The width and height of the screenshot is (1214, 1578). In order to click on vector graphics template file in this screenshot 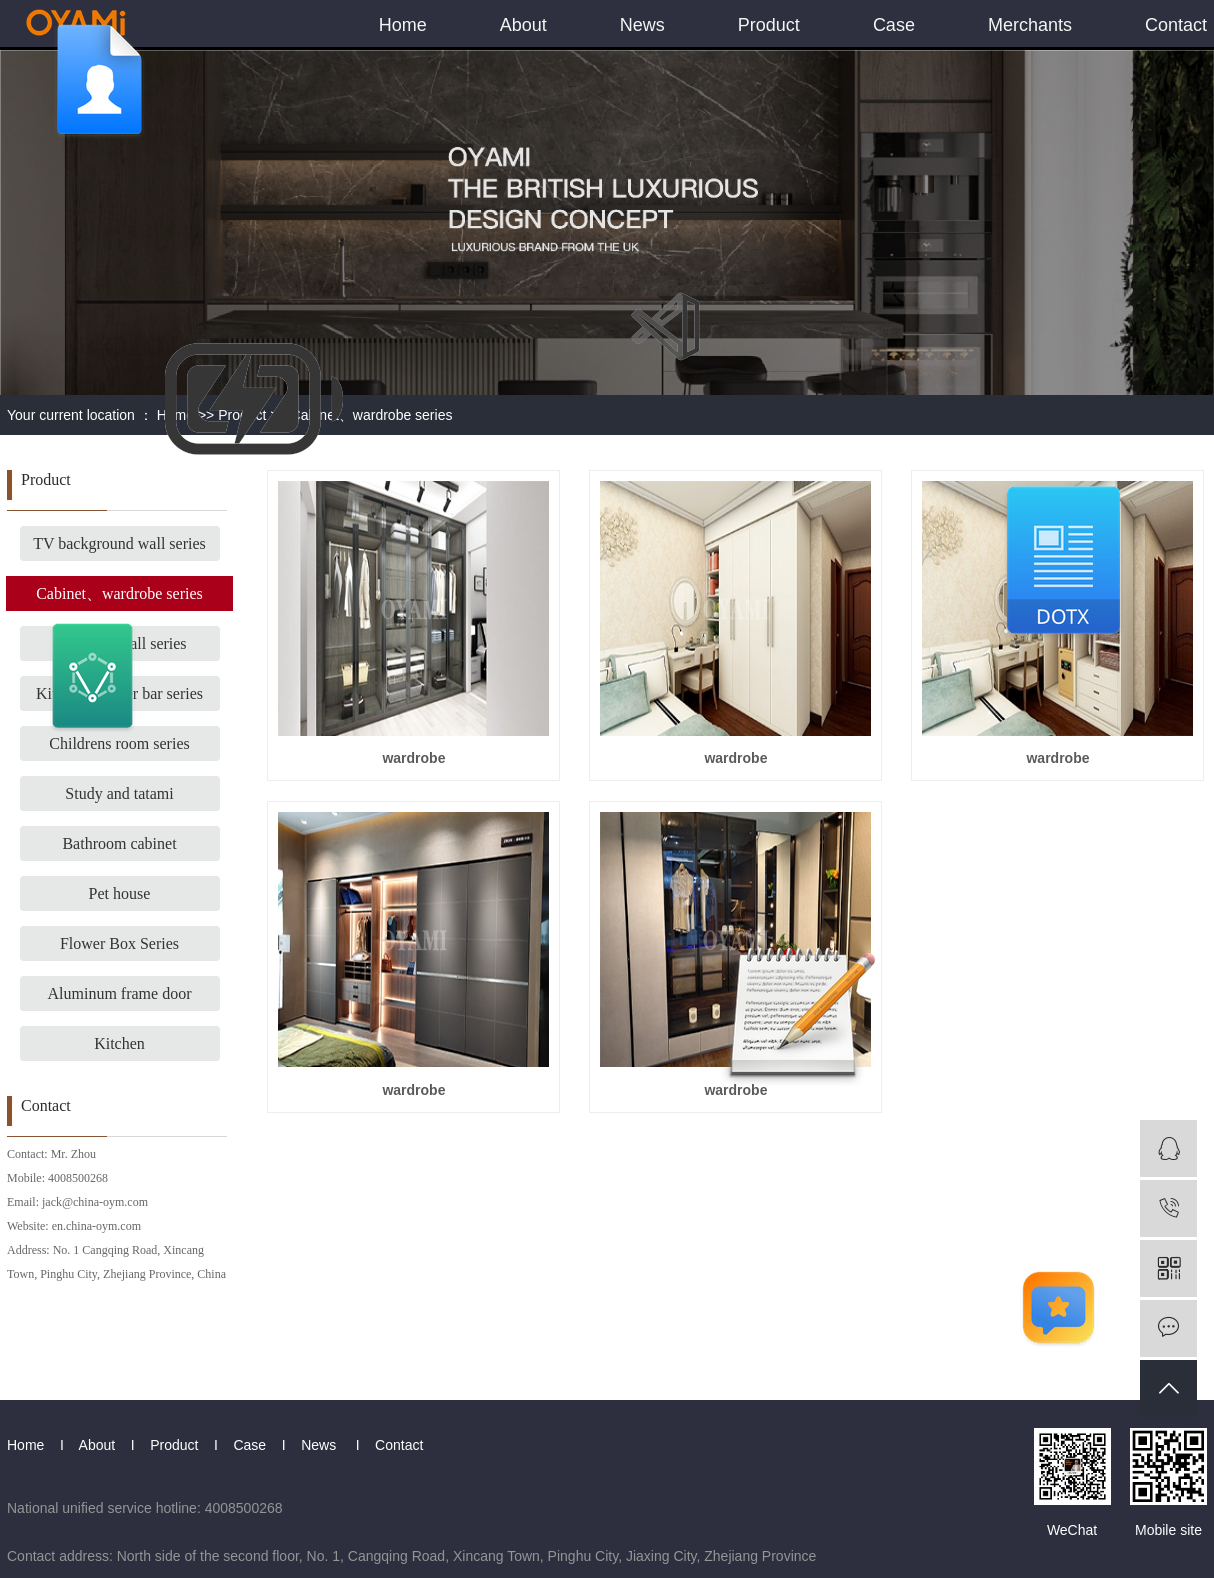, I will do `click(92, 677)`.